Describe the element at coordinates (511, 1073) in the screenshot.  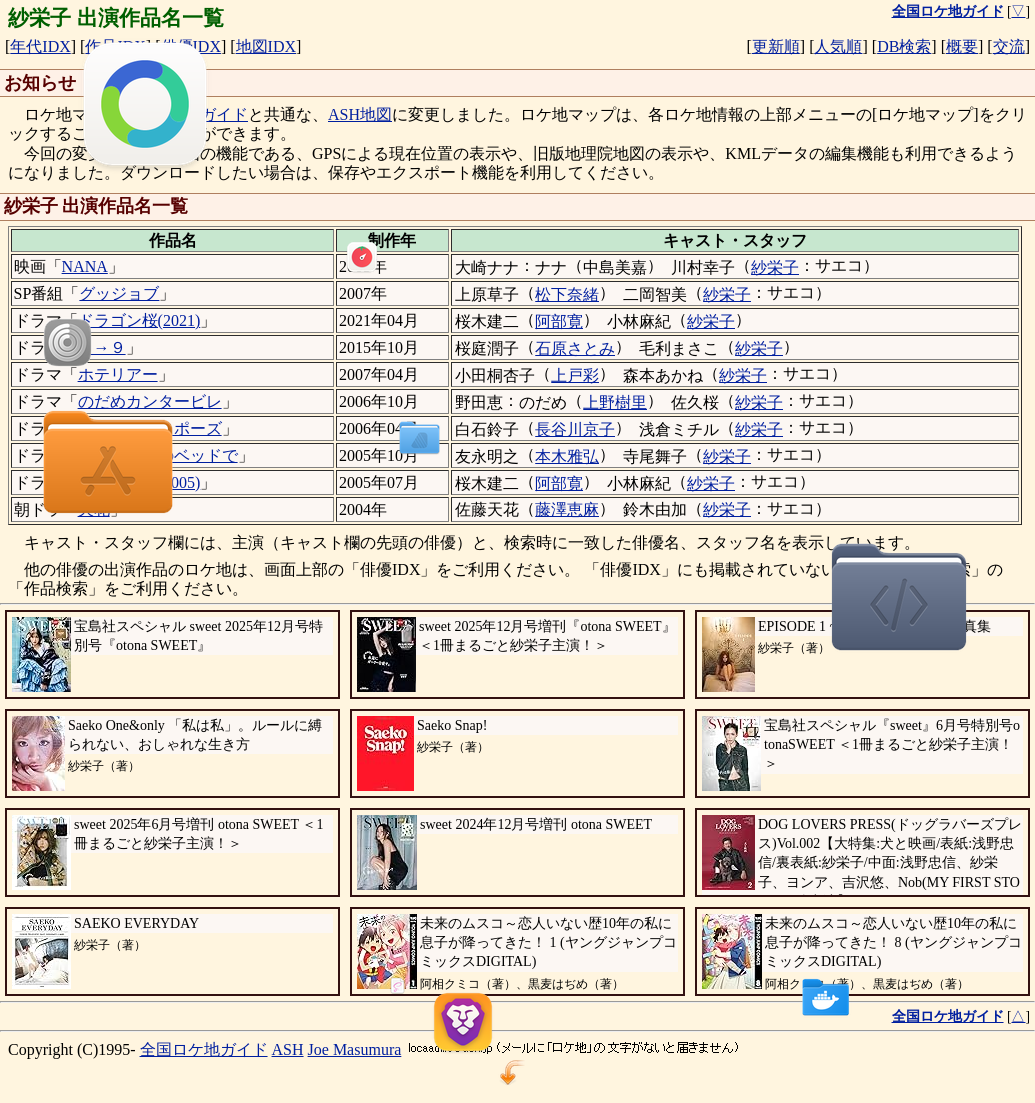
I see `rotate object counterclockwise` at that location.